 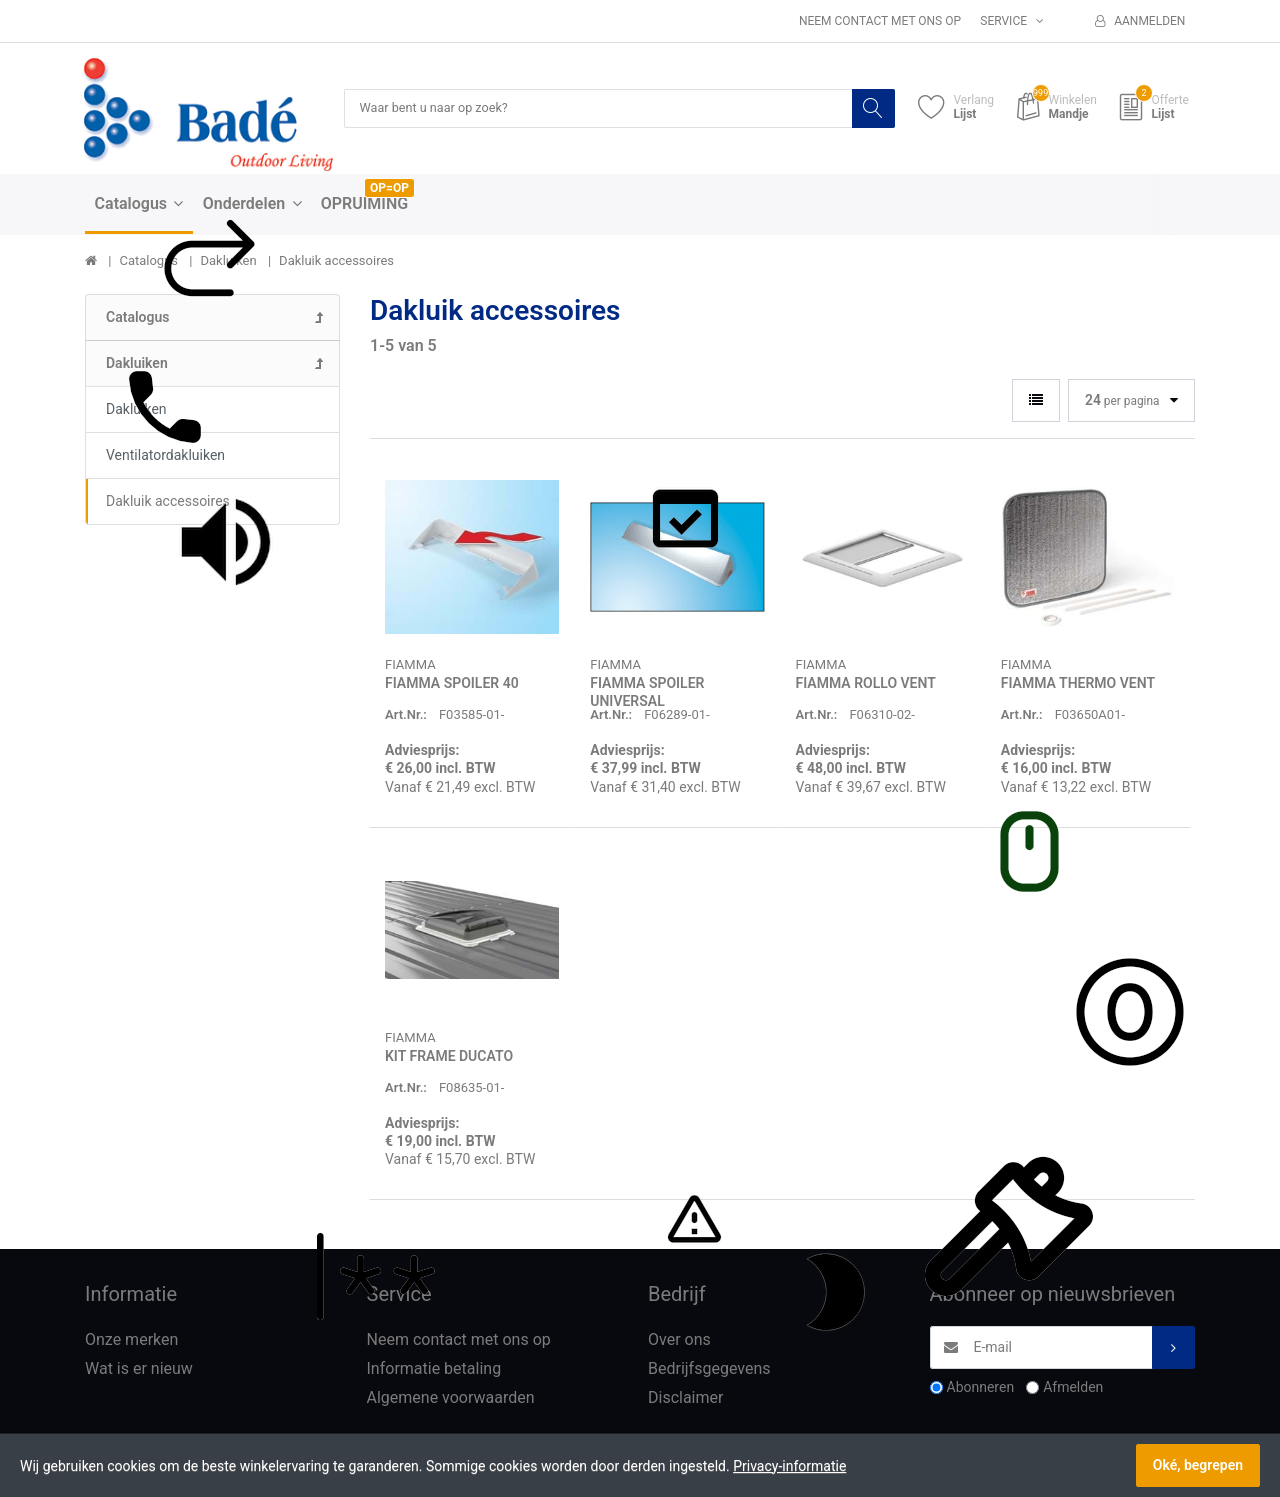 What do you see at coordinates (685, 518) in the screenshot?
I see `indicates a verified domain or website` at bounding box center [685, 518].